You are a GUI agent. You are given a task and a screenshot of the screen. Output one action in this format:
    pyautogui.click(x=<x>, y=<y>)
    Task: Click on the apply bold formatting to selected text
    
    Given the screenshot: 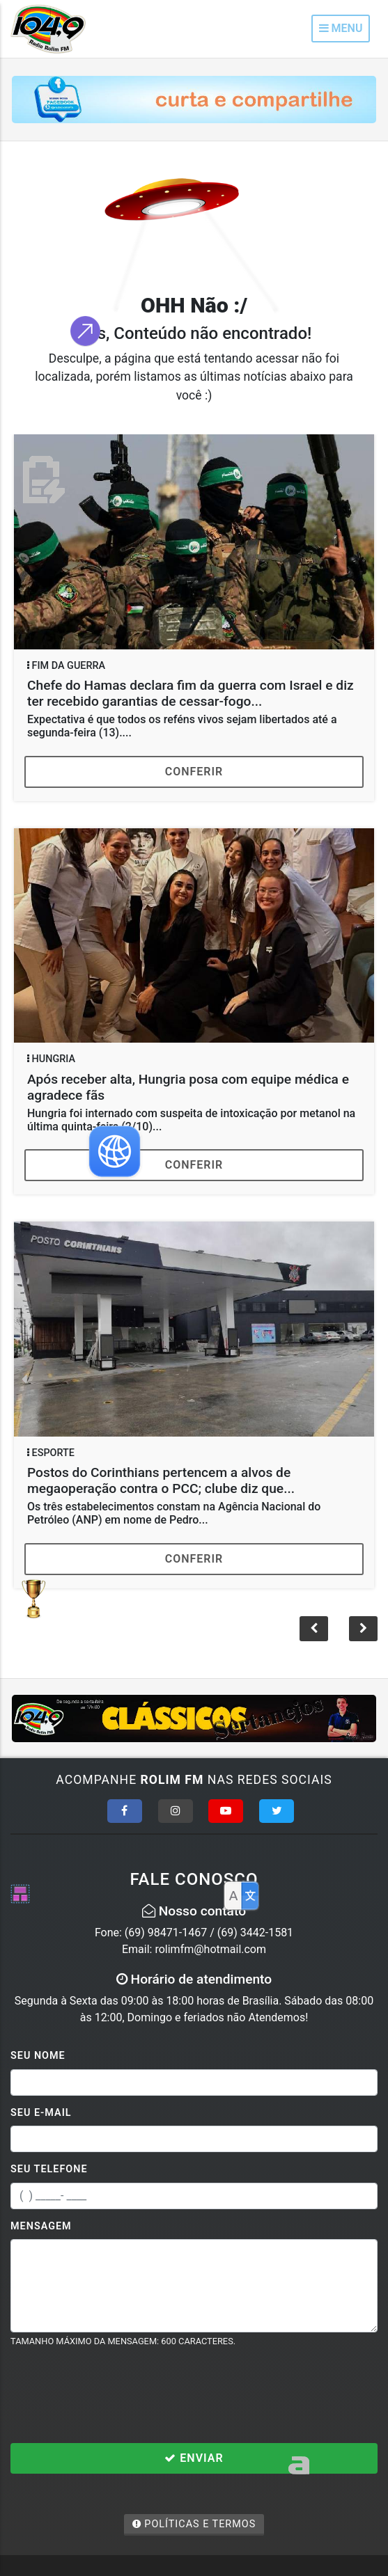 What is the action you would take?
    pyautogui.click(x=299, y=2465)
    